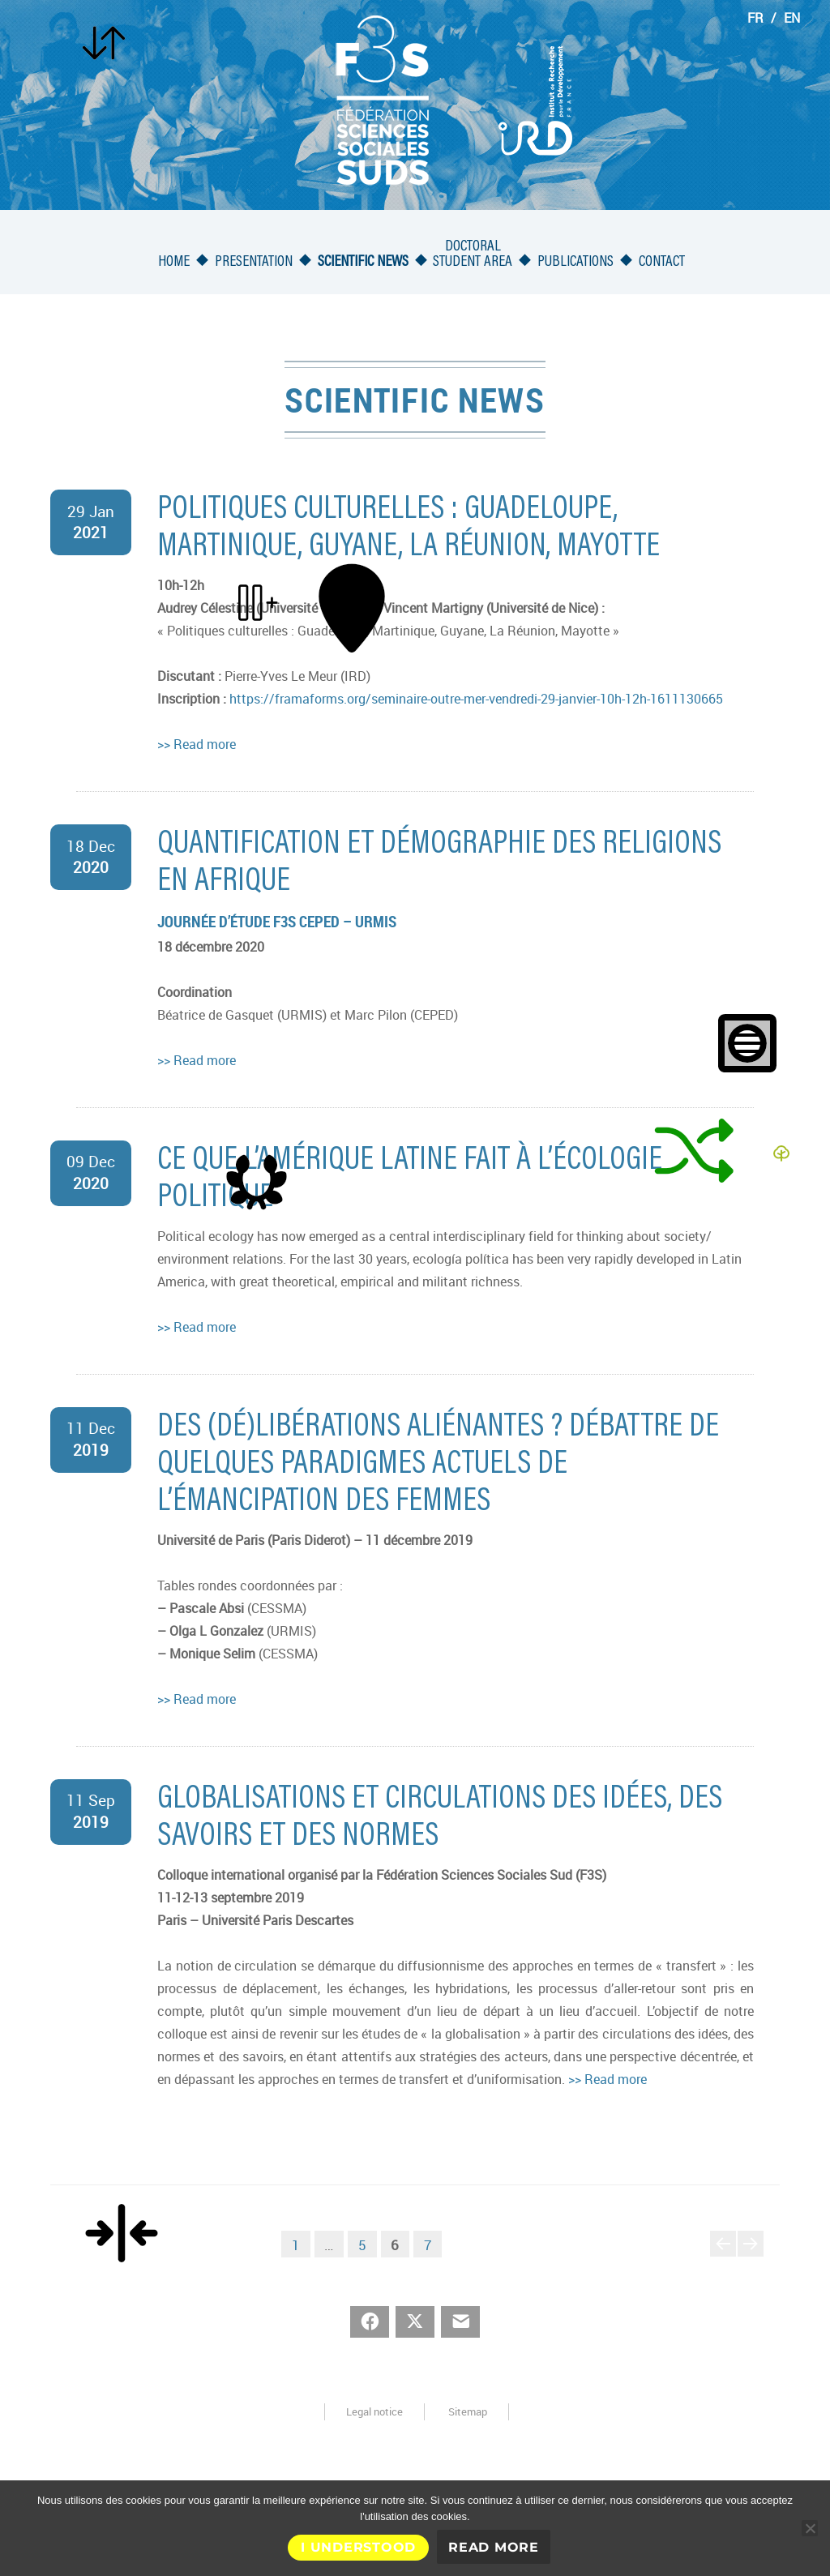 The image size is (830, 2576). I want to click on view or set a location on the map, so click(352, 608).